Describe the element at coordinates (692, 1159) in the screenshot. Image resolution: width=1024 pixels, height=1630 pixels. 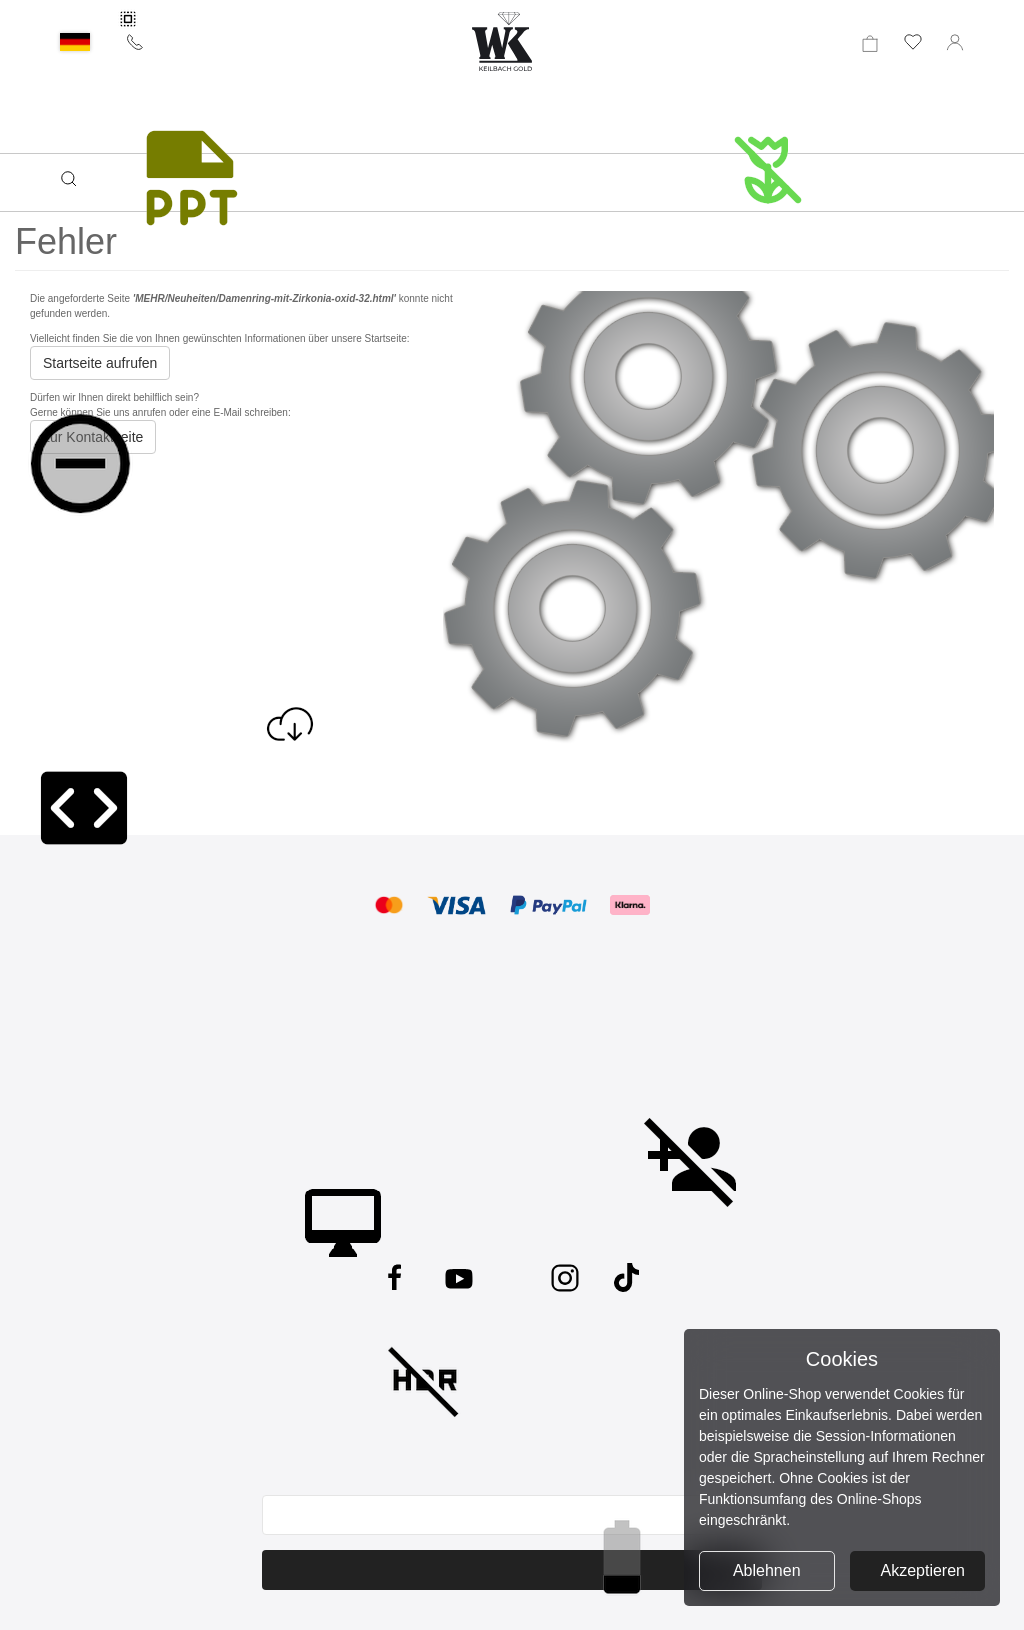
I see `indicates adding contacts is disabled` at that location.